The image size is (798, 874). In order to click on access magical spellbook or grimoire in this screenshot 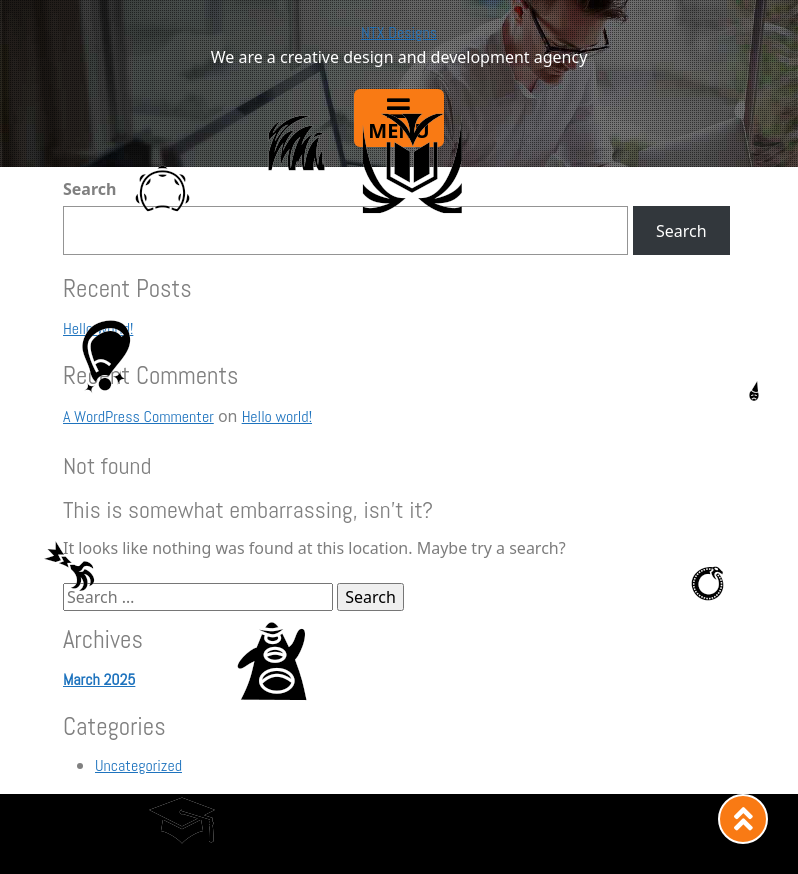, I will do `click(412, 163)`.